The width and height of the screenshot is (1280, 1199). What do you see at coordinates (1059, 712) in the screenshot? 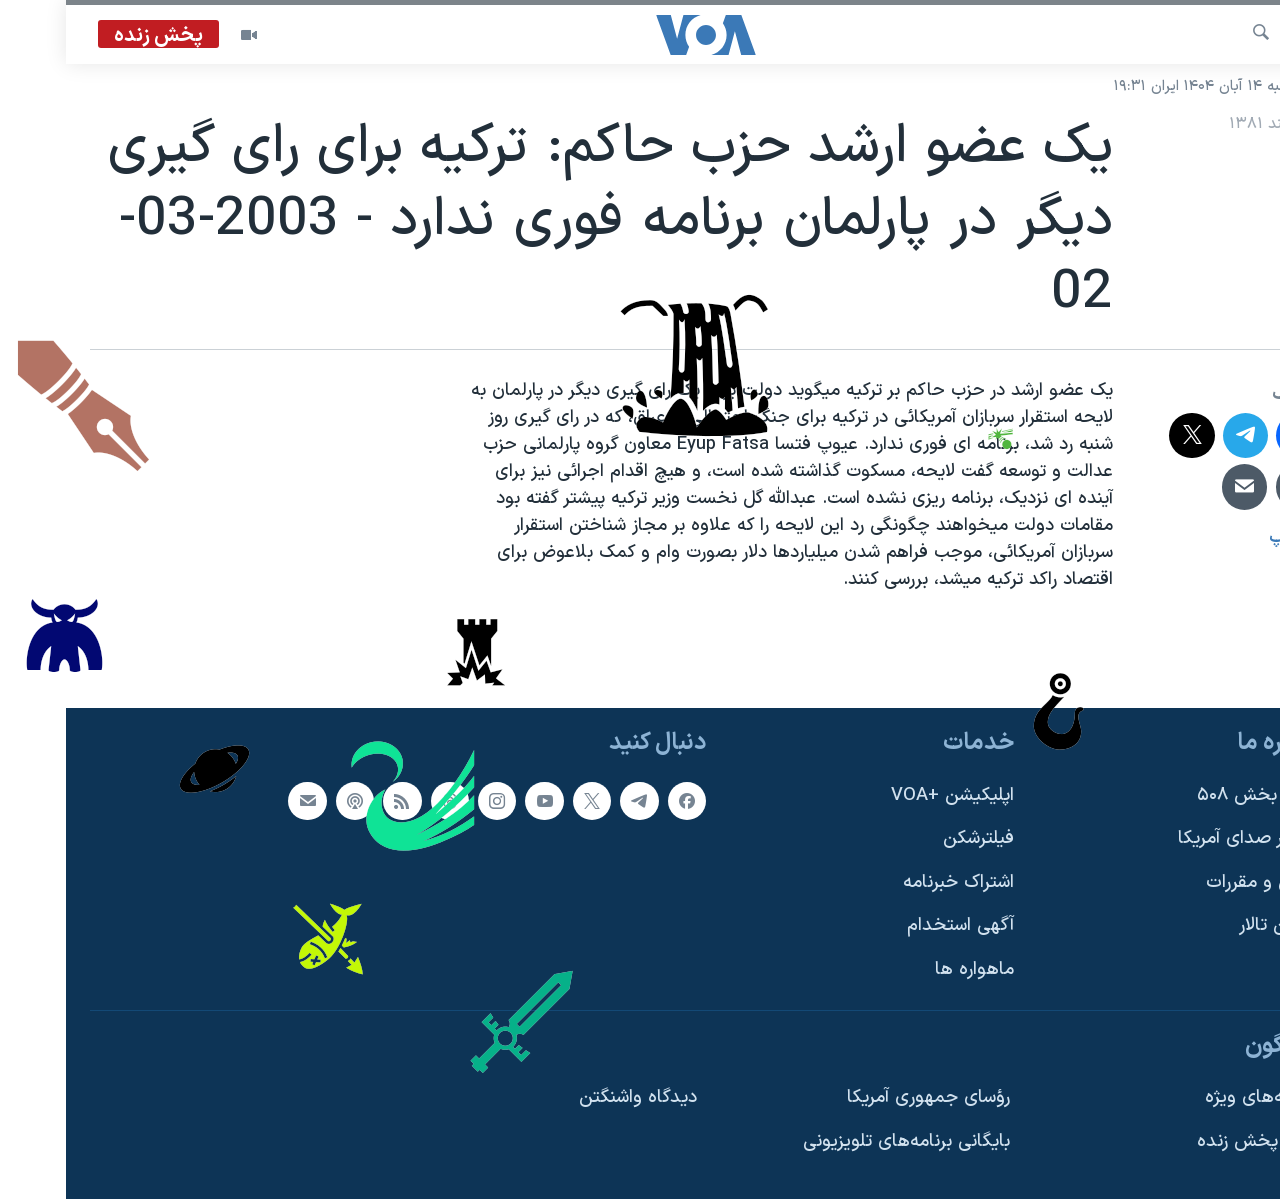
I see `fishing or hook-related game mechanic` at bounding box center [1059, 712].